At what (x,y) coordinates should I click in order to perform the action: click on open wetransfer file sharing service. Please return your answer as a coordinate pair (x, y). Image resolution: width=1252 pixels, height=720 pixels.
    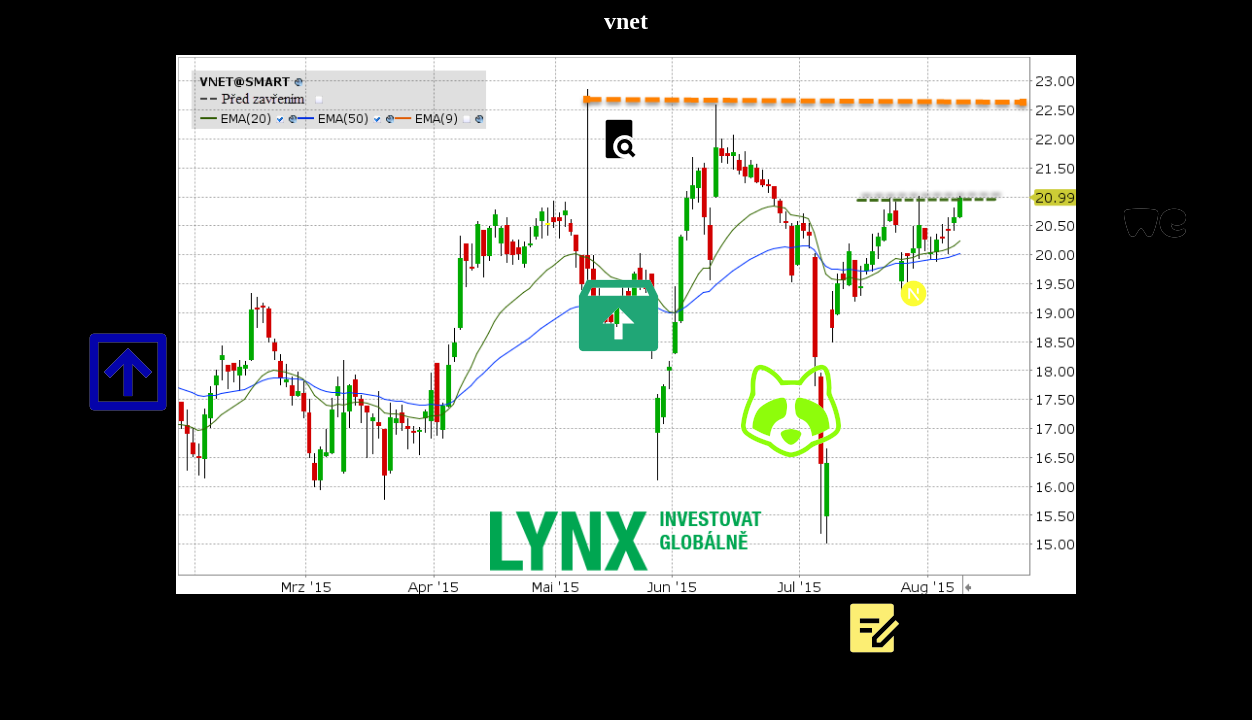
    Looking at the image, I should click on (1155, 223).